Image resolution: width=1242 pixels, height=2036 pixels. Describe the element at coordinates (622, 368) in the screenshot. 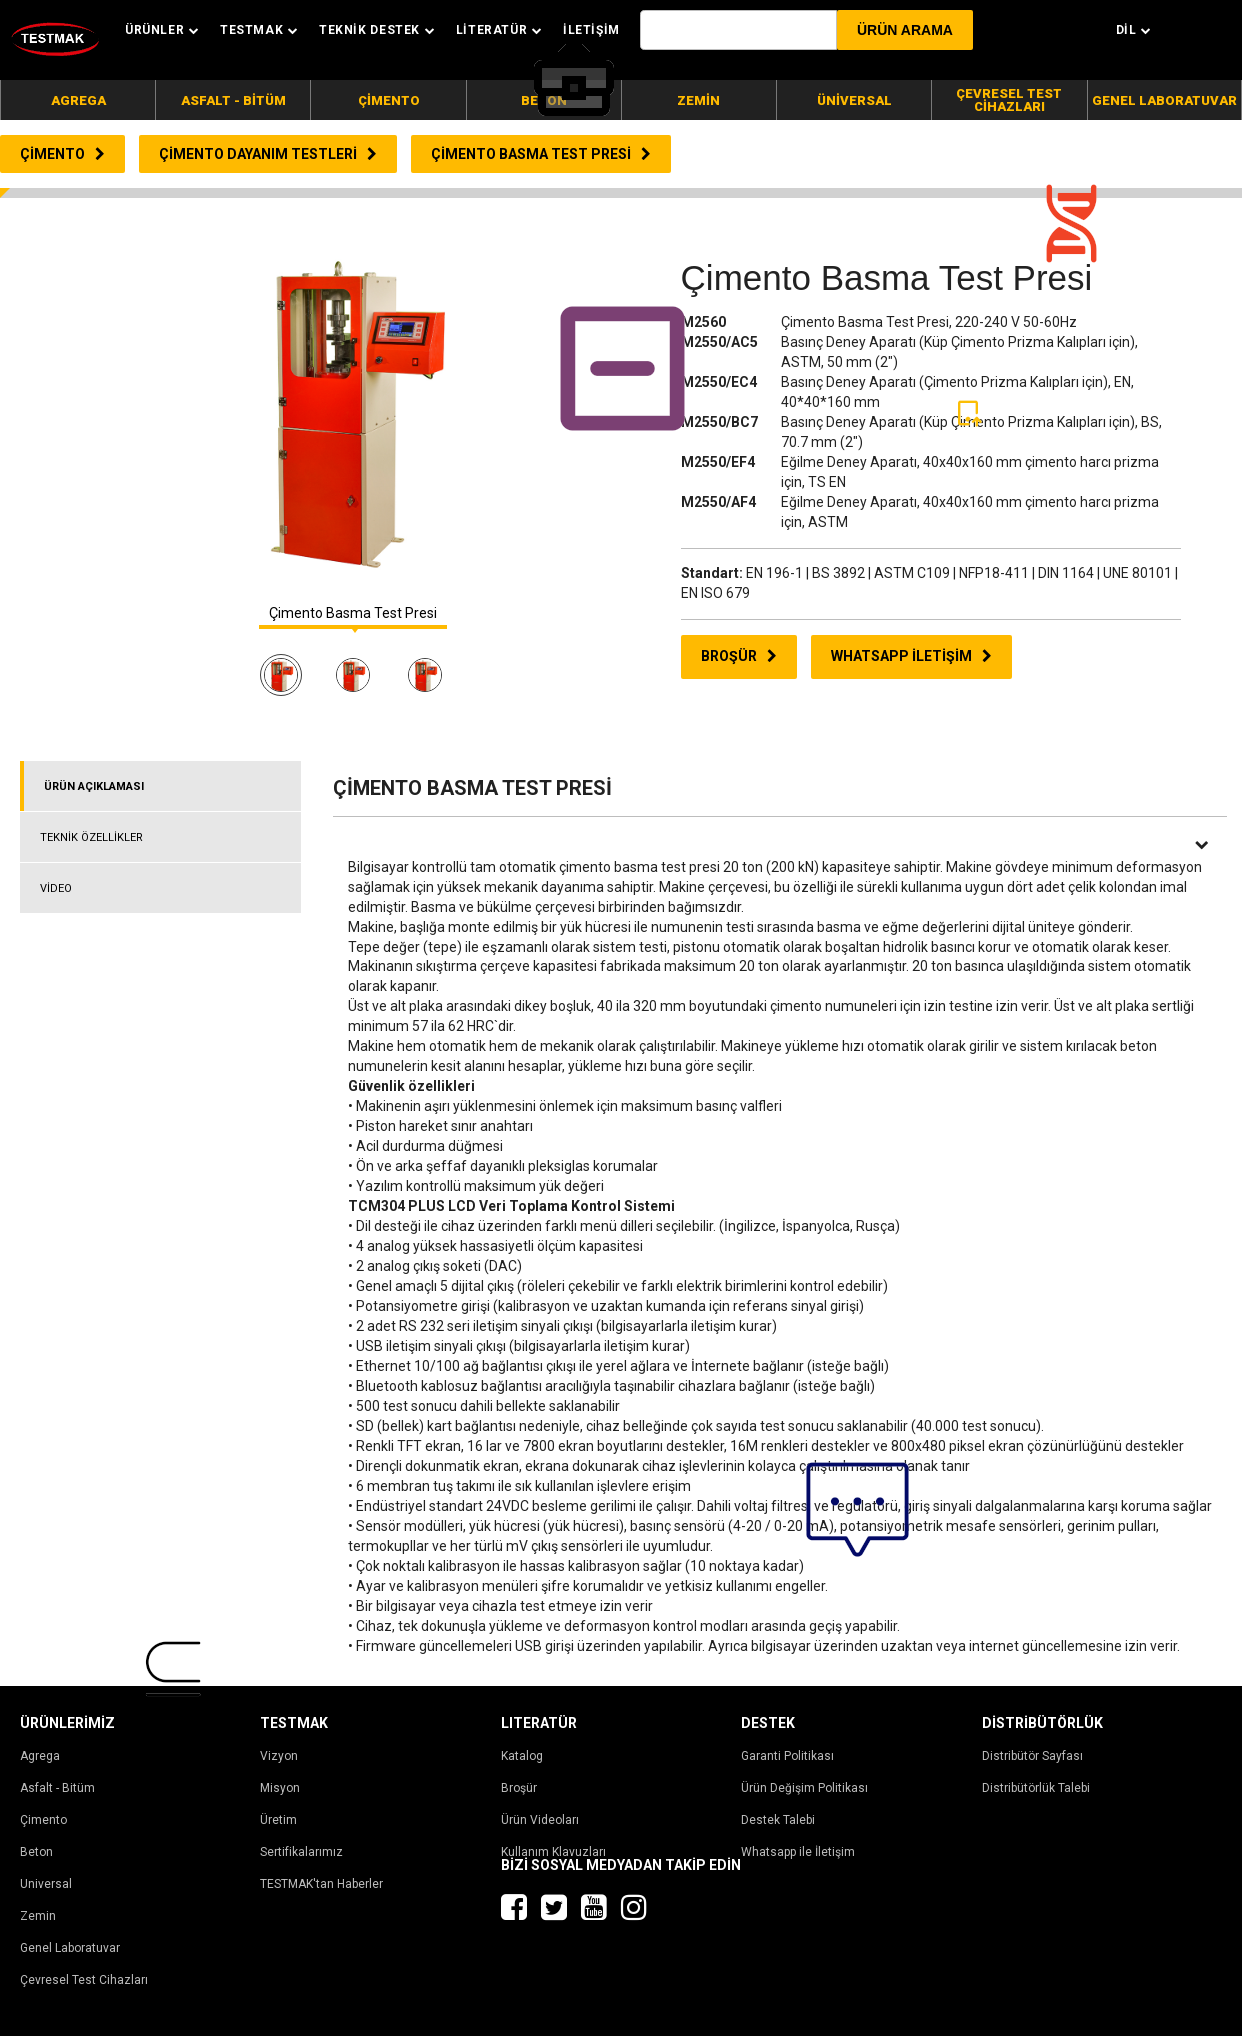

I see `remove or delete an item` at that location.